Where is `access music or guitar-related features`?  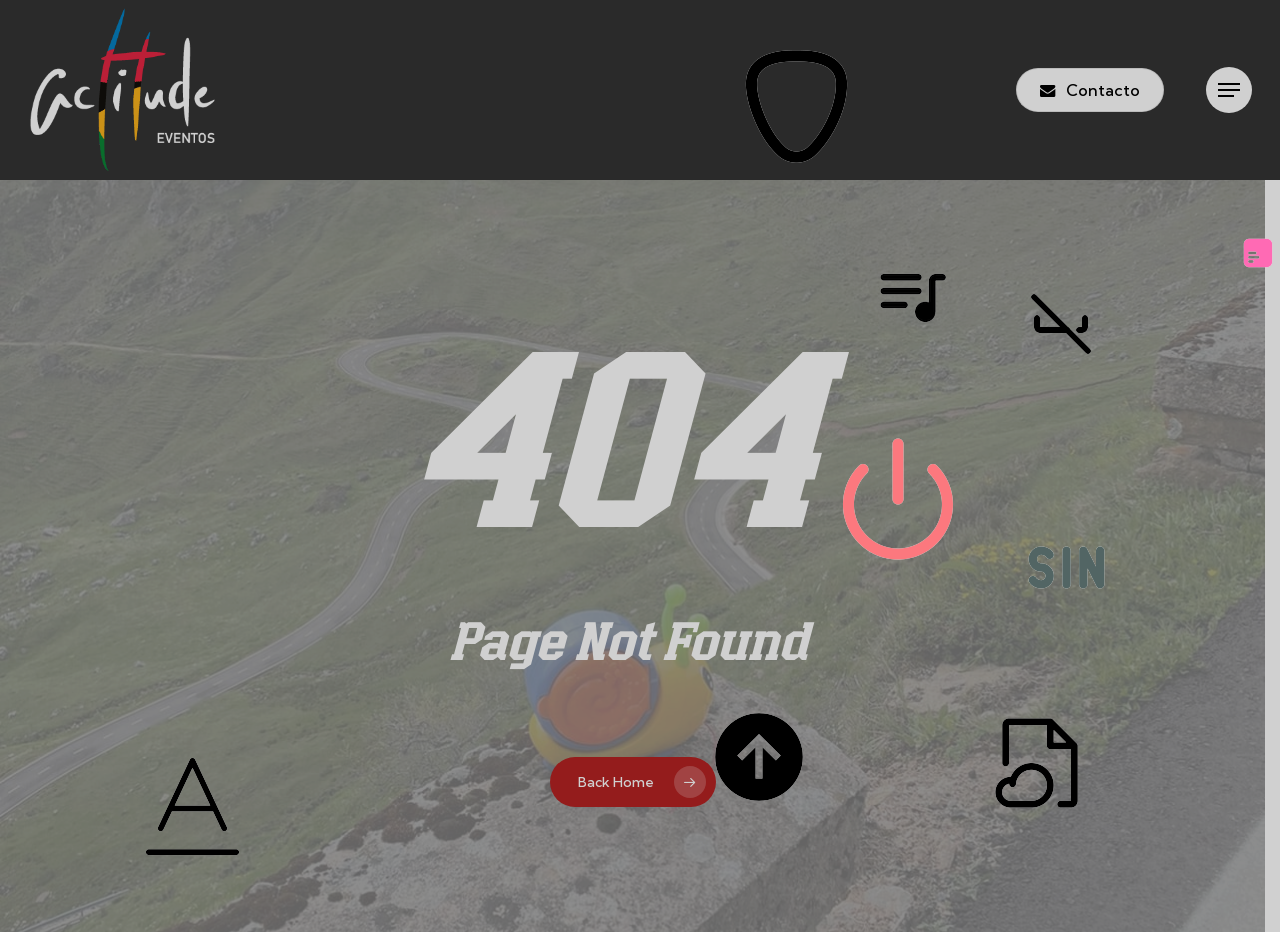
access music or guitar-related features is located at coordinates (796, 106).